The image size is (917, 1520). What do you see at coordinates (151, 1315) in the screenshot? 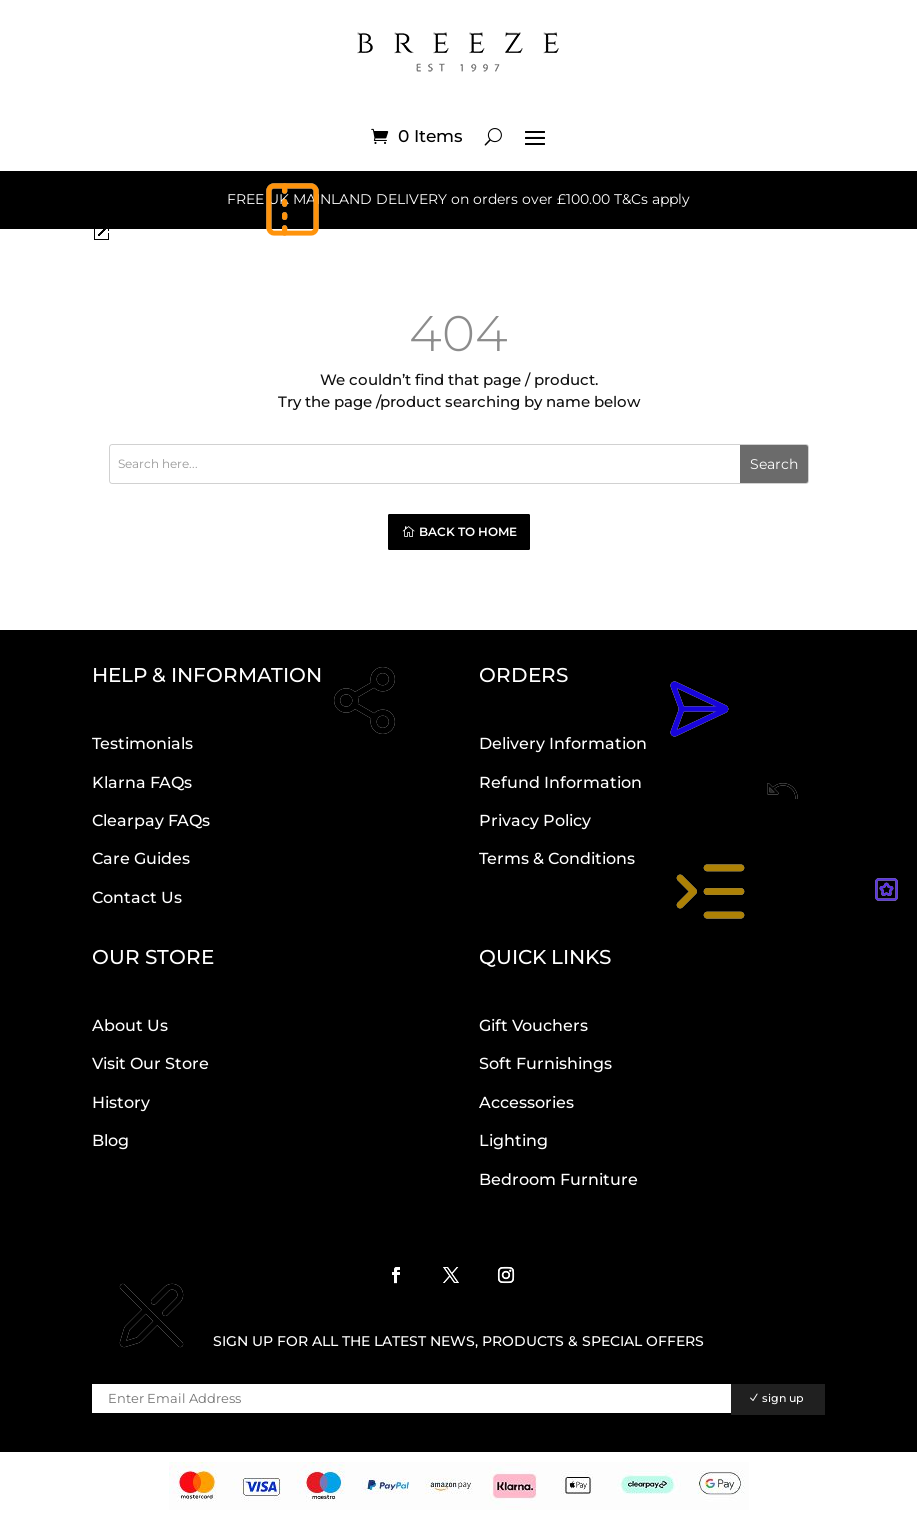
I see `indicates editing is disabled` at bounding box center [151, 1315].